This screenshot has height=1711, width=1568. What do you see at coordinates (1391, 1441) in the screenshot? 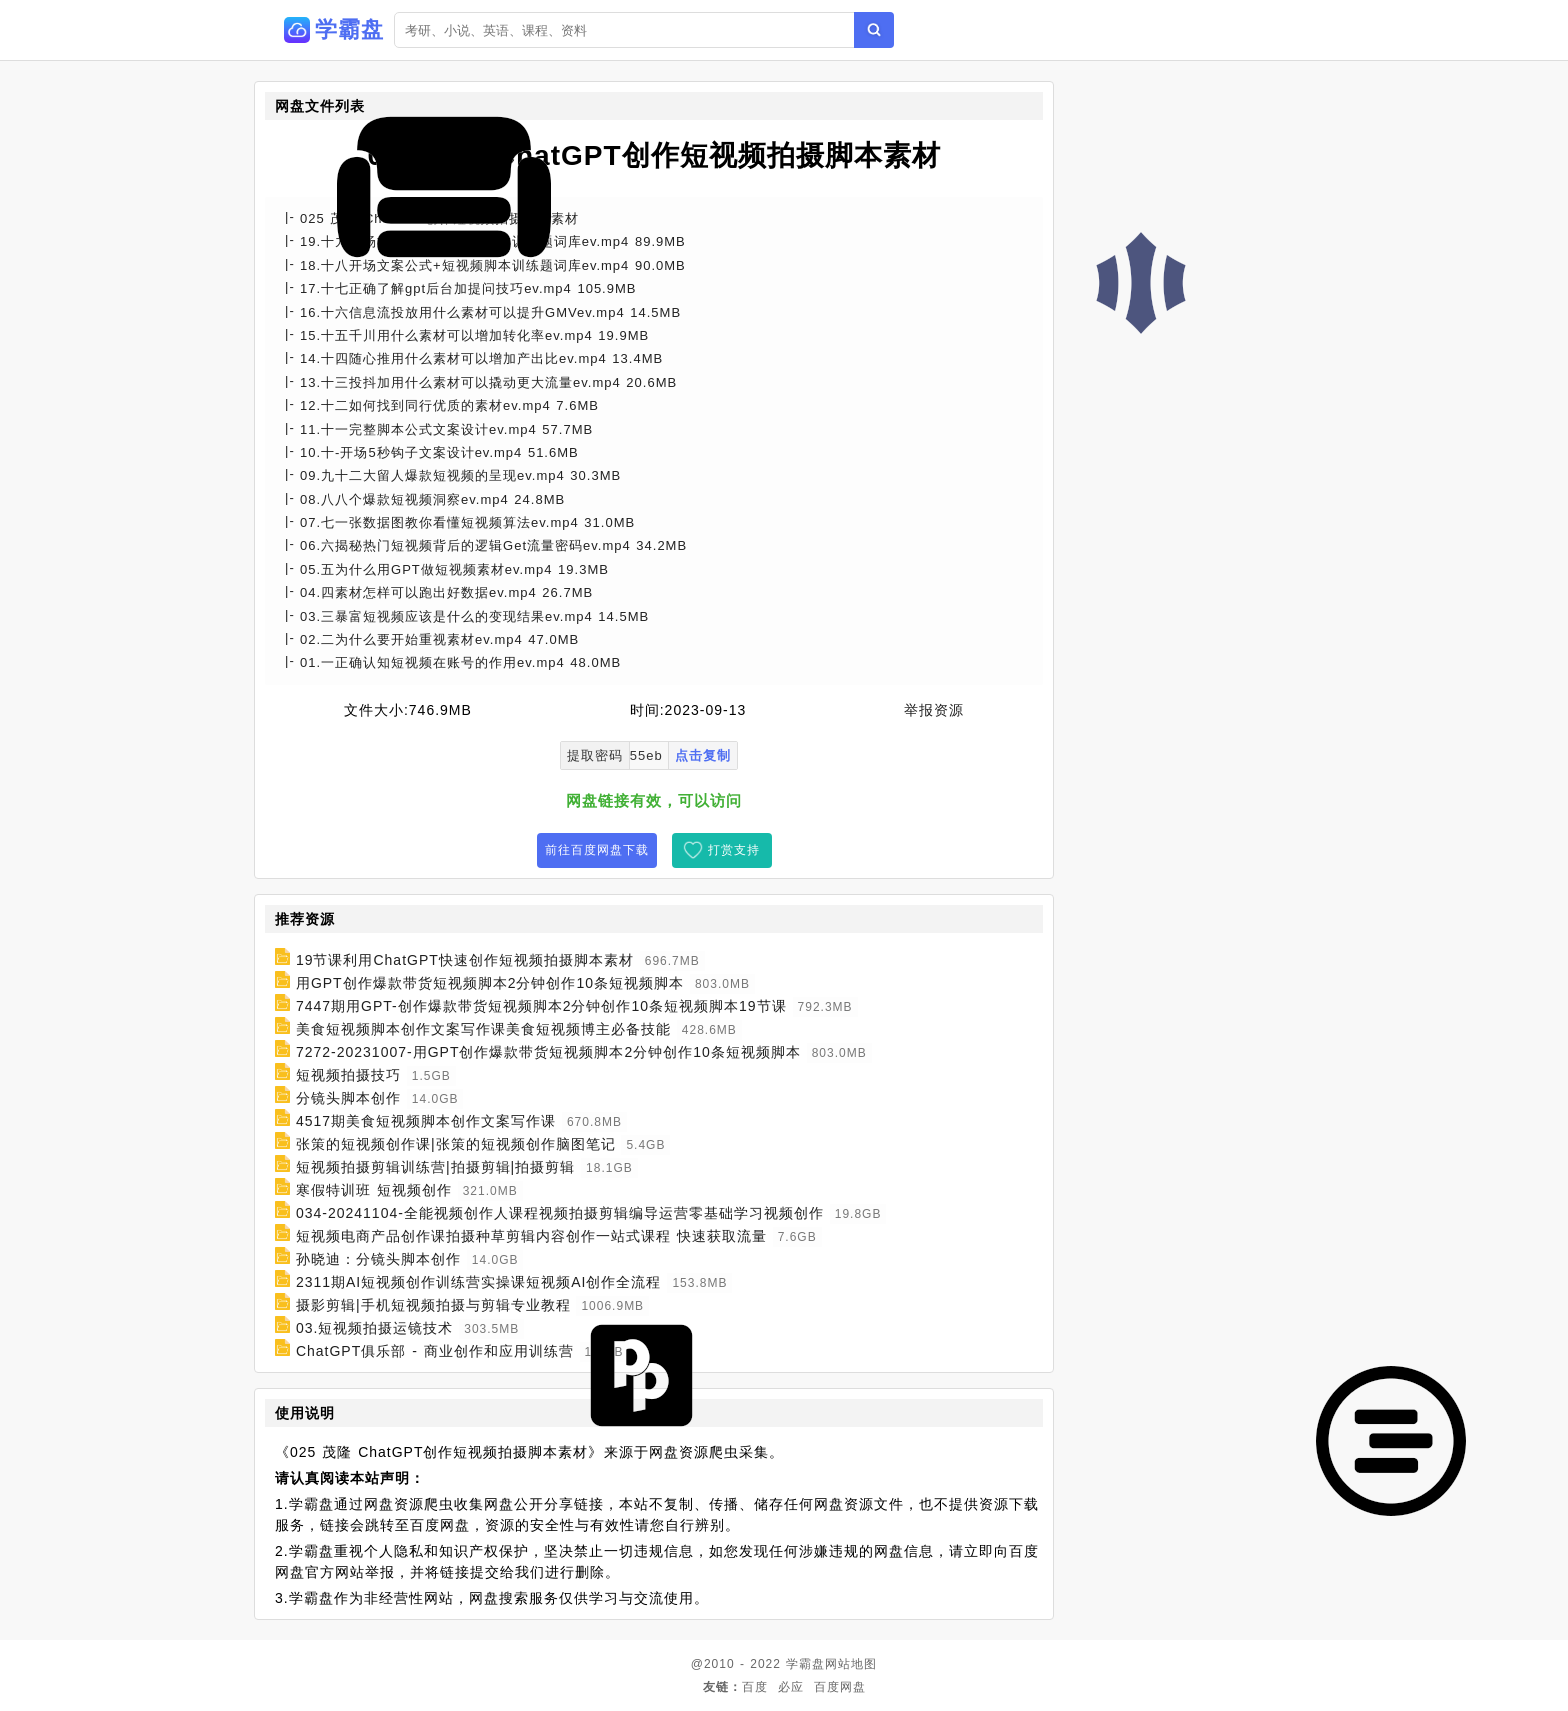
I see `open the When I Work app` at bounding box center [1391, 1441].